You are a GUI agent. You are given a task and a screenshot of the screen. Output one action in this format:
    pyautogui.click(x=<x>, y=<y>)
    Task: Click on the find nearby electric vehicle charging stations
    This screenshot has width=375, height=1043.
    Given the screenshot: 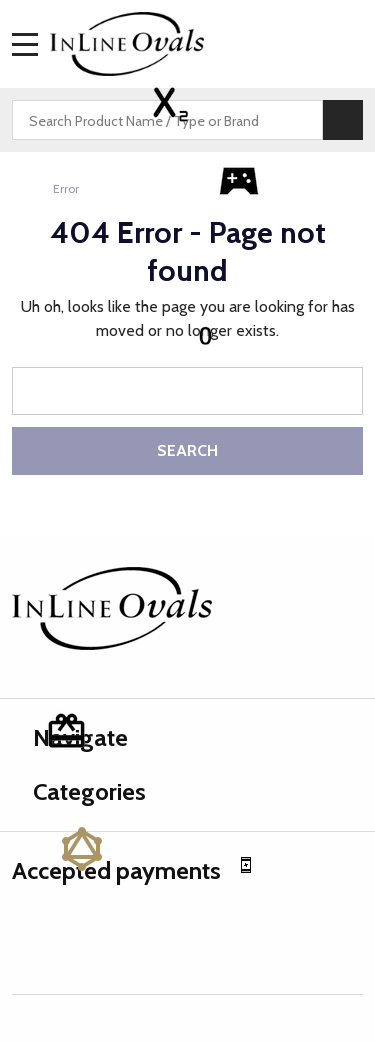 What is the action you would take?
    pyautogui.click(x=246, y=865)
    